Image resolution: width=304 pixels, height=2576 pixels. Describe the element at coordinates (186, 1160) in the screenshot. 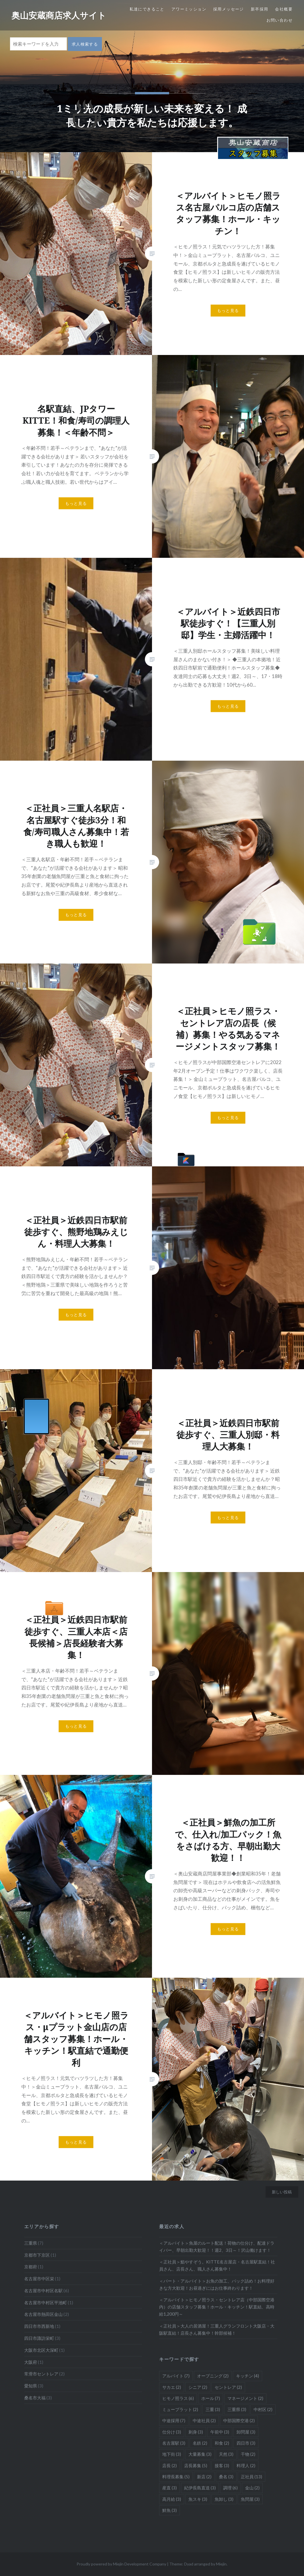

I see `open folder containing kotlin project files` at that location.